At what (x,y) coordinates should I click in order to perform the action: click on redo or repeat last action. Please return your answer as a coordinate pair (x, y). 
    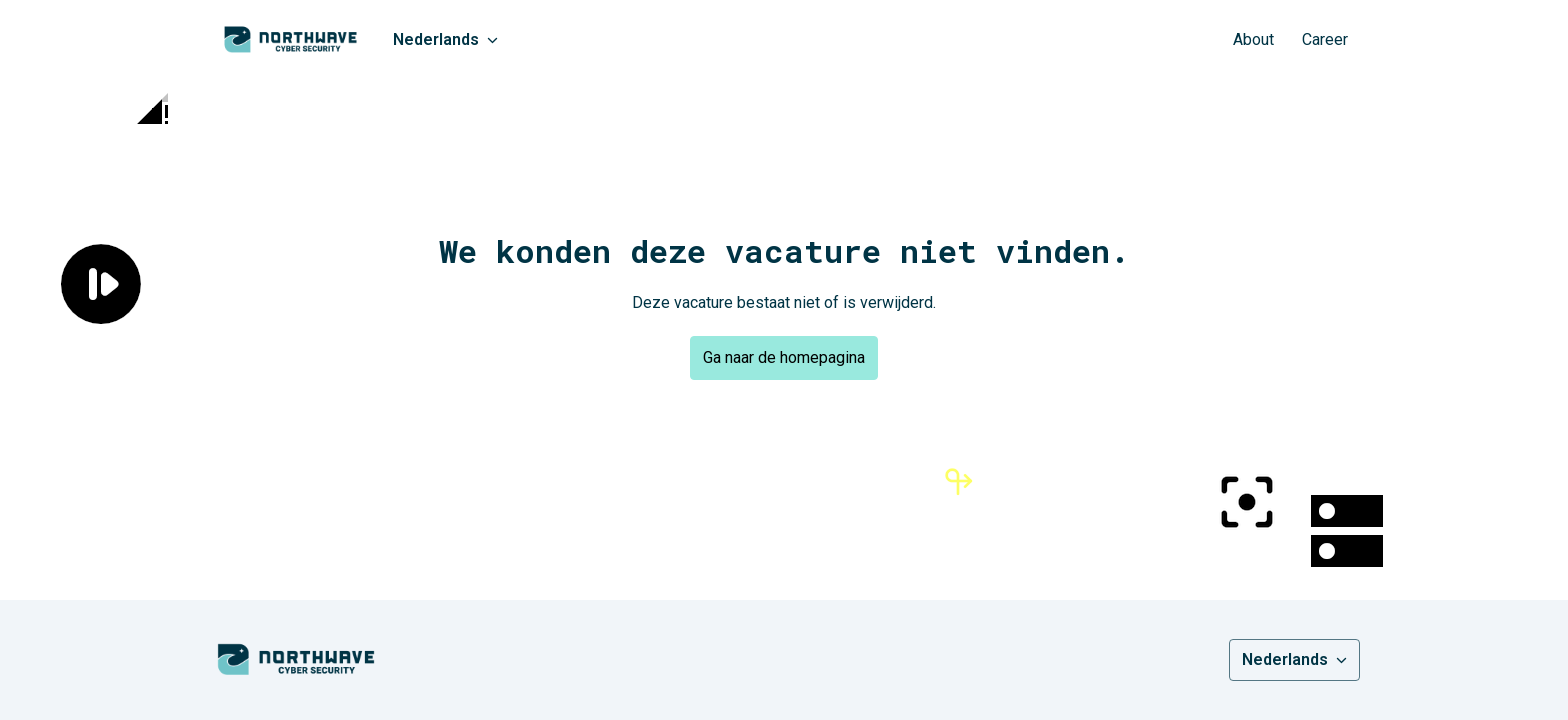
    Looking at the image, I should click on (958, 481).